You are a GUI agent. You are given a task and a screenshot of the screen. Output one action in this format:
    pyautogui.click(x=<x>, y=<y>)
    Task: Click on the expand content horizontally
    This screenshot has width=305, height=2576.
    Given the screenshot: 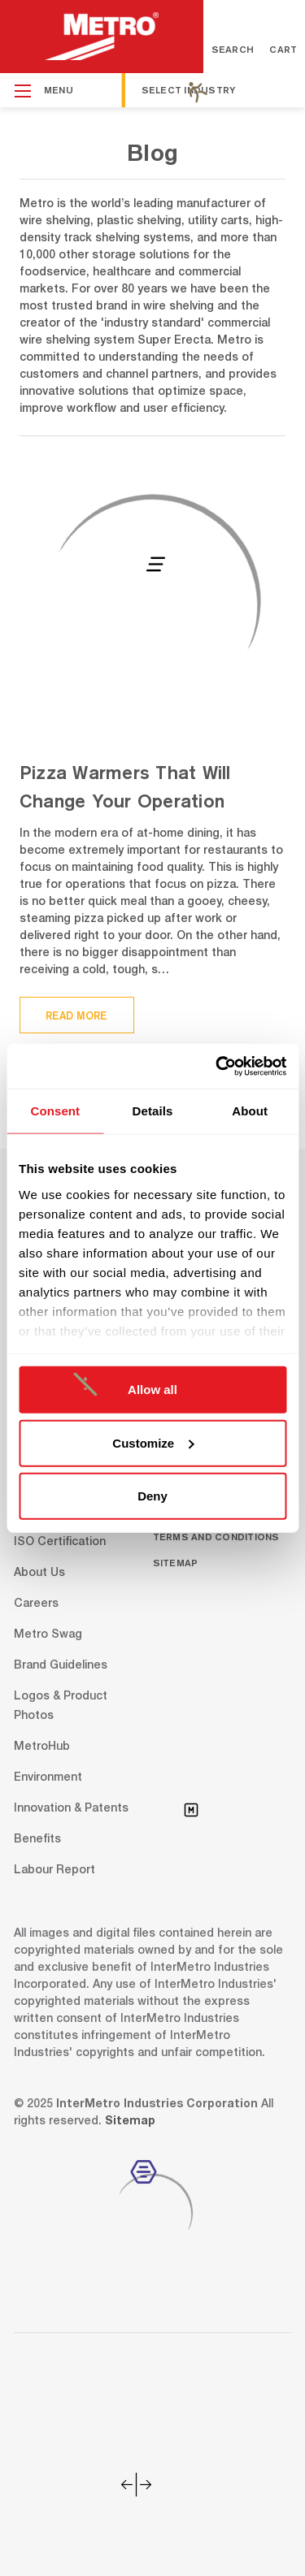 What is the action you would take?
    pyautogui.click(x=136, y=2484)
    